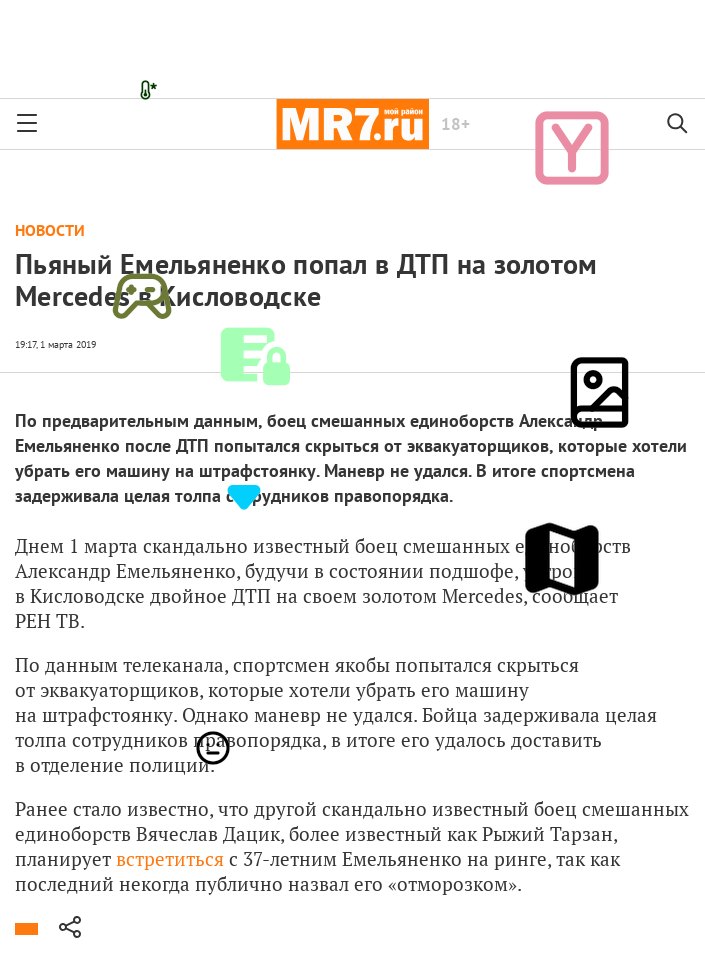  I want to click on indicates low temperature or cold conditions, so click(147, 90).